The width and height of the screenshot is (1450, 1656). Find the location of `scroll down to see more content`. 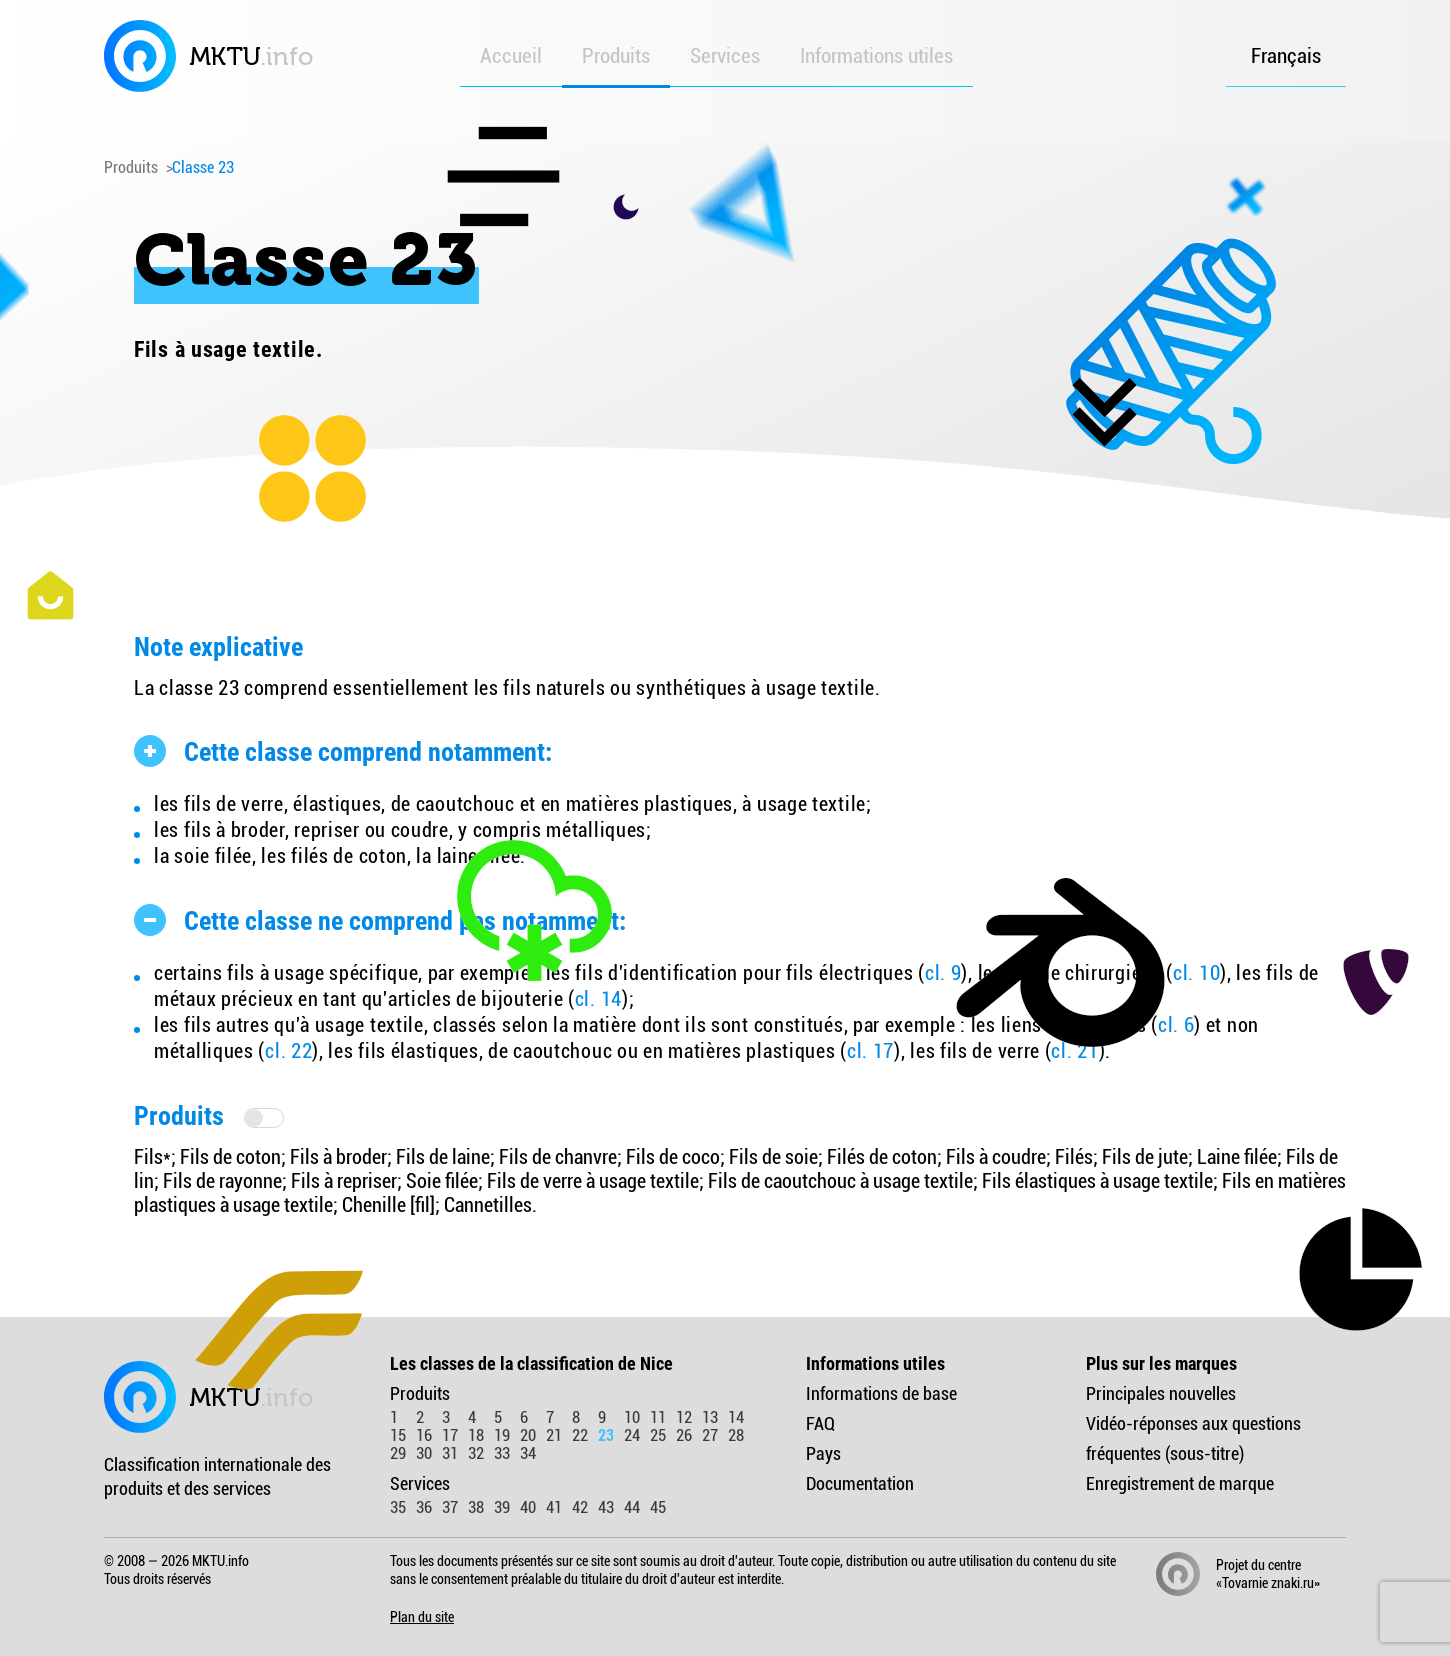

scroll down to see more content is located at coordinates (1104, 409).